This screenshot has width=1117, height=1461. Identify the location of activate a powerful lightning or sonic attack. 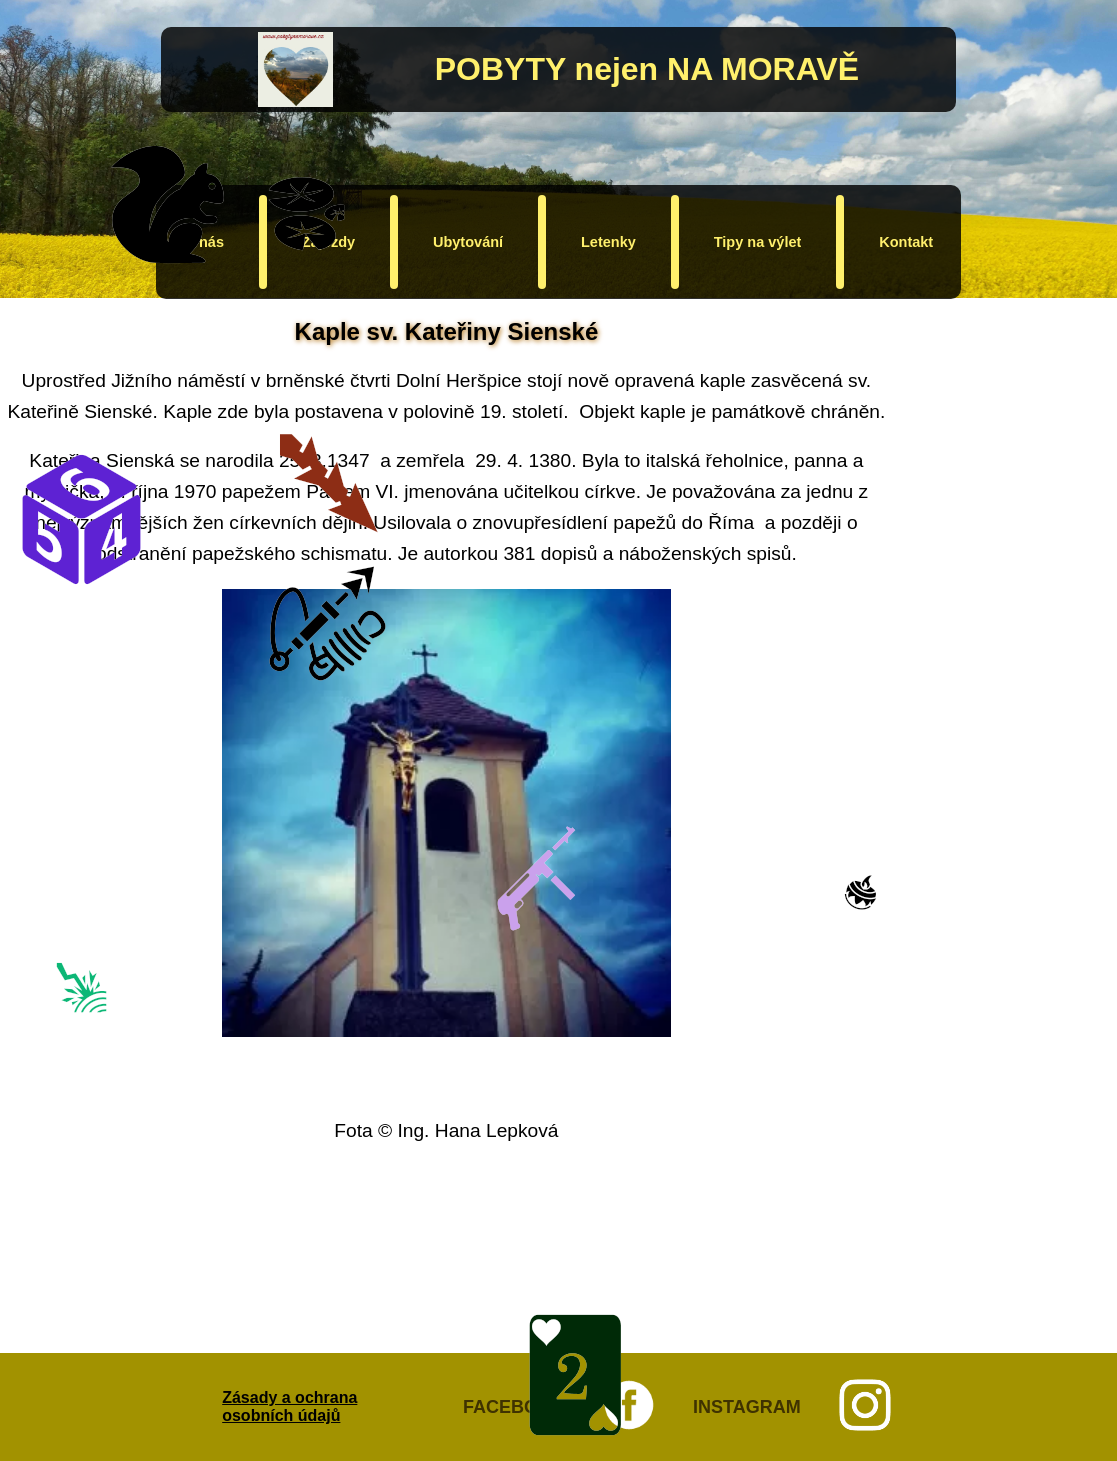
(81, 987).